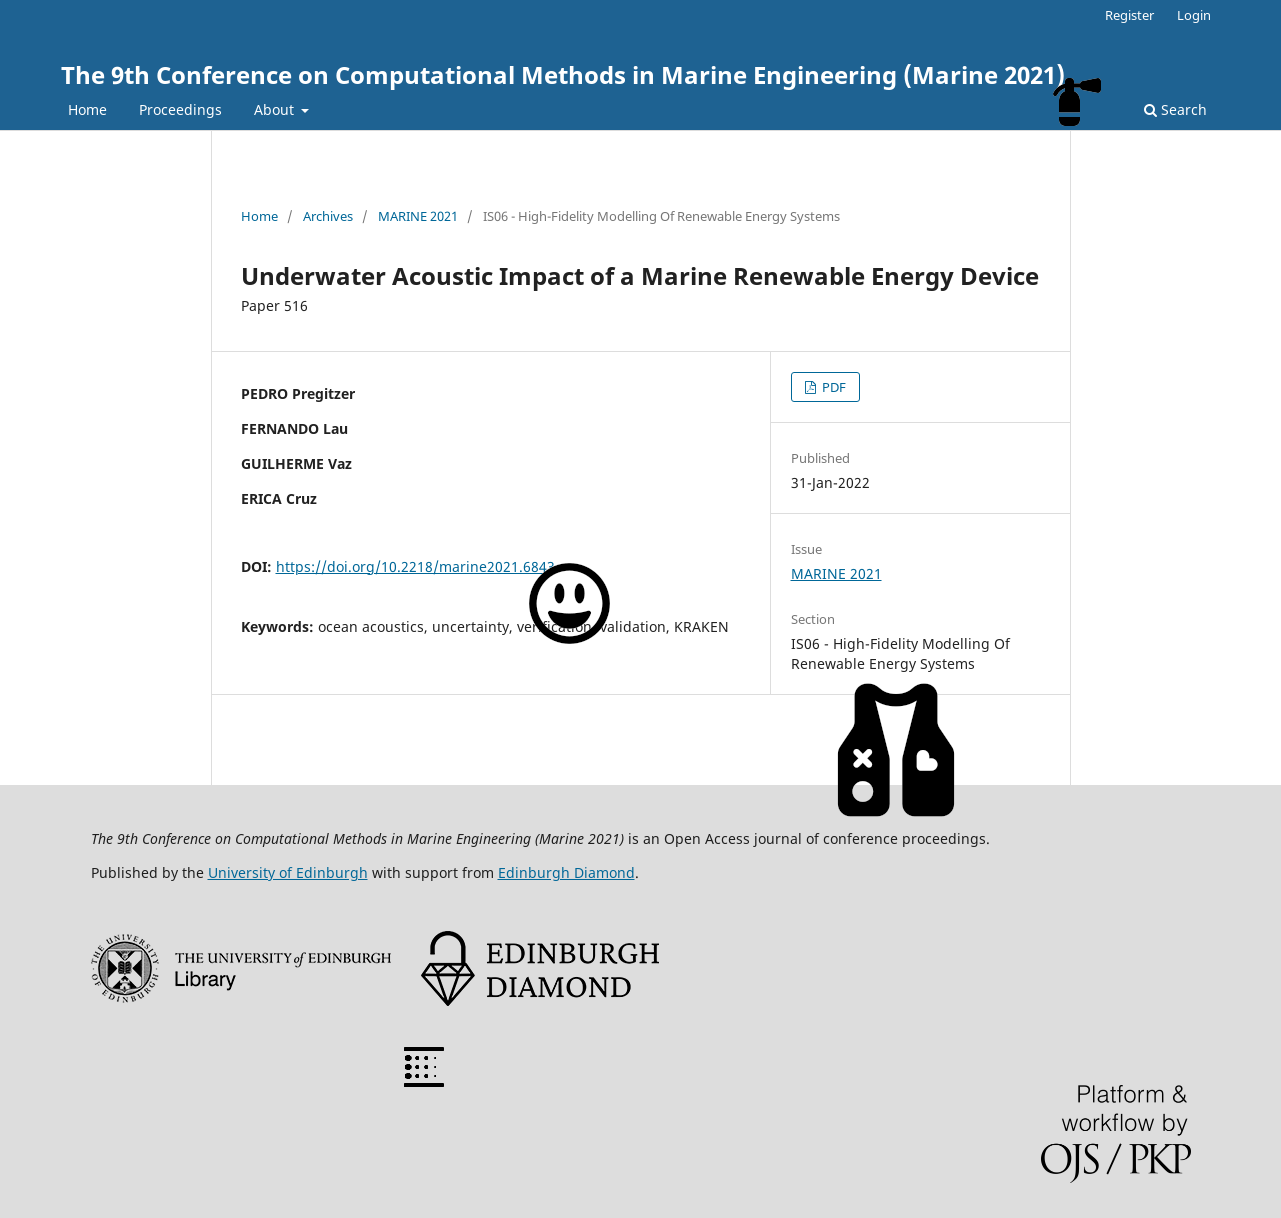  What do you see at coordinates (424, 1067) in the screenshot?
I see `apply linear blur effect to image` at bounding box center [424, 1067].